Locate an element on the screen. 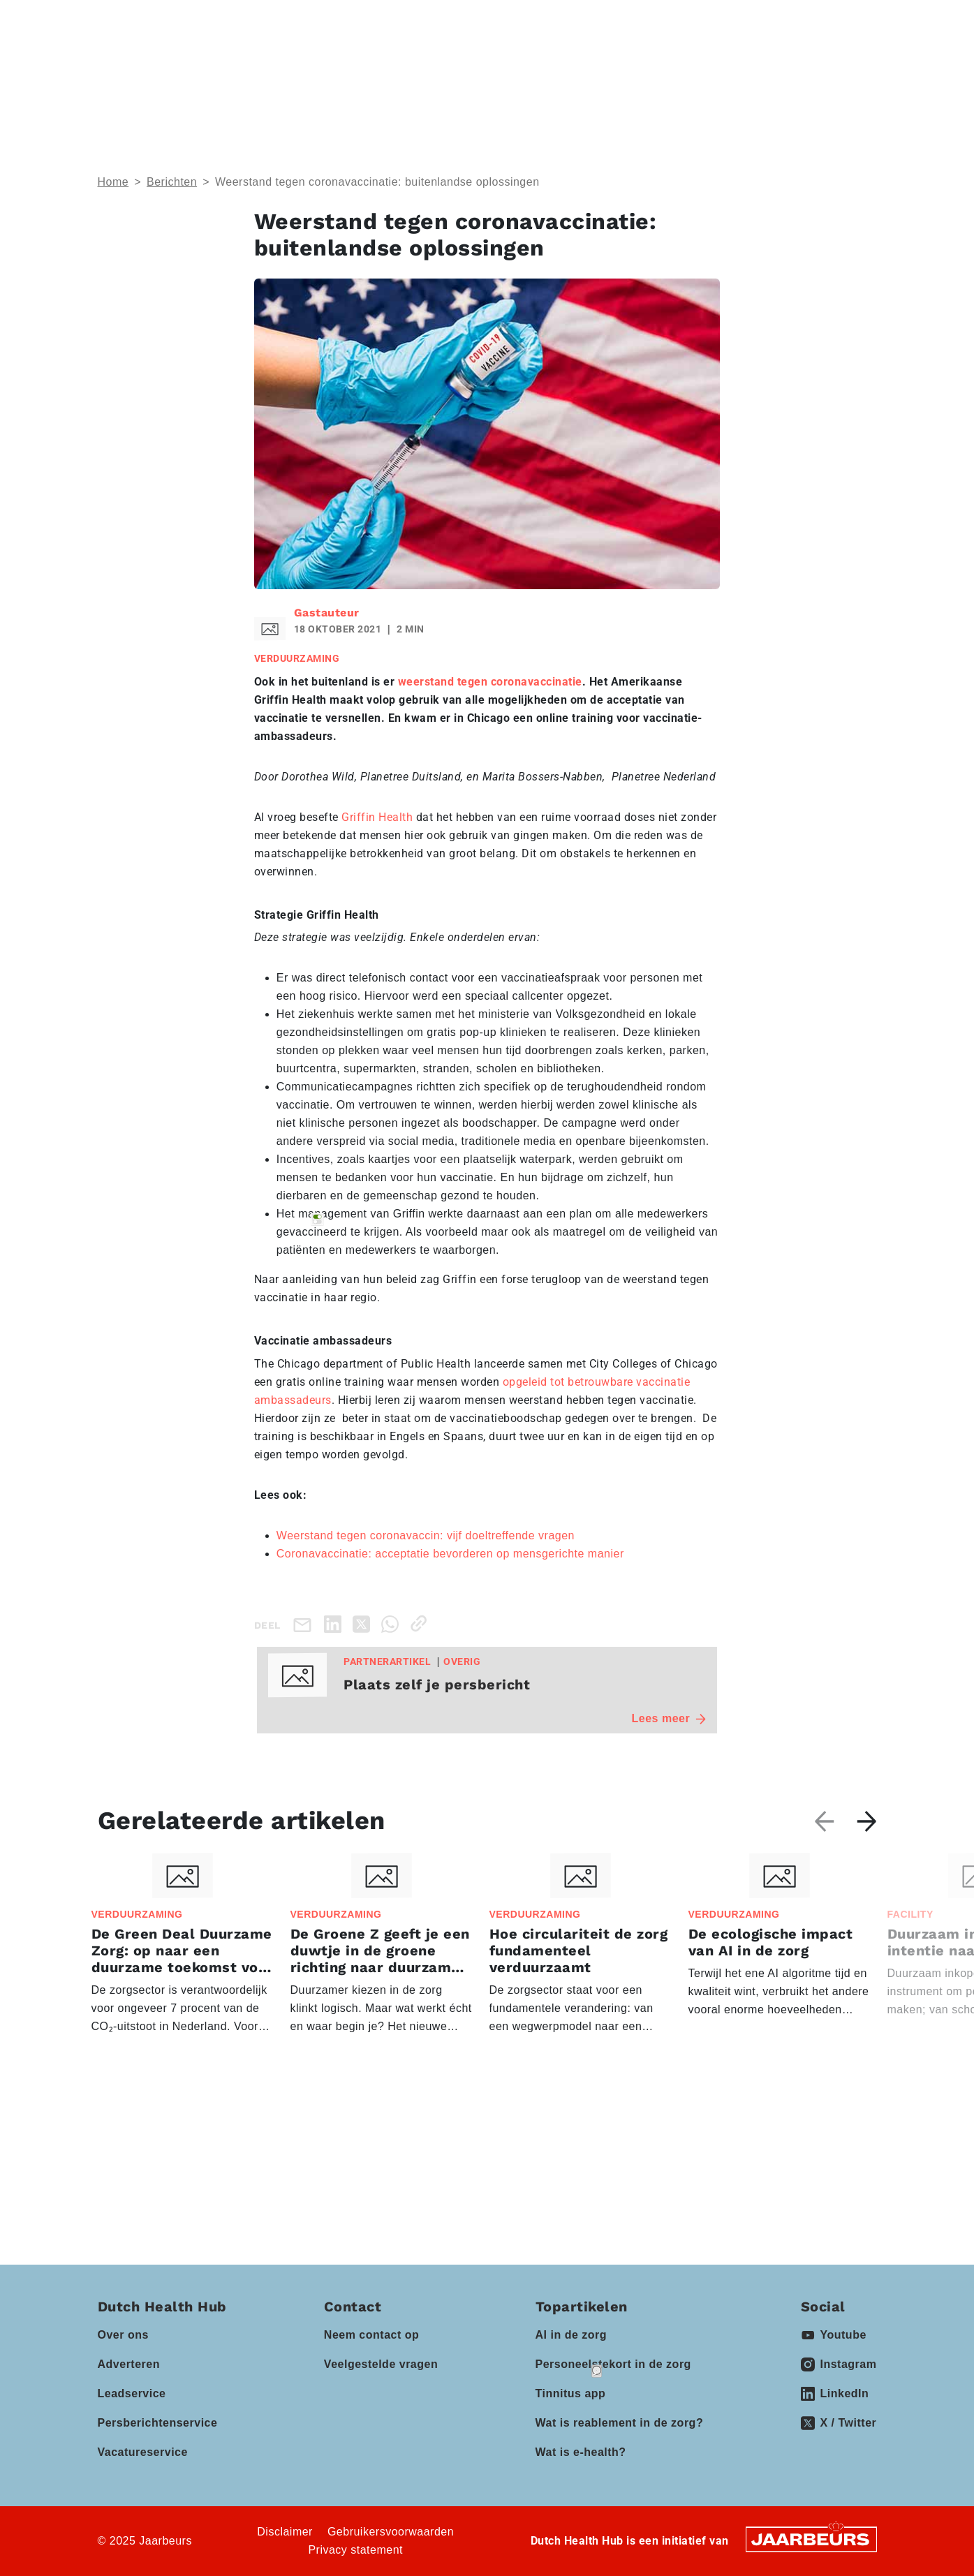  open system tweaks or settings customization is located at coordinates (317, 1219).